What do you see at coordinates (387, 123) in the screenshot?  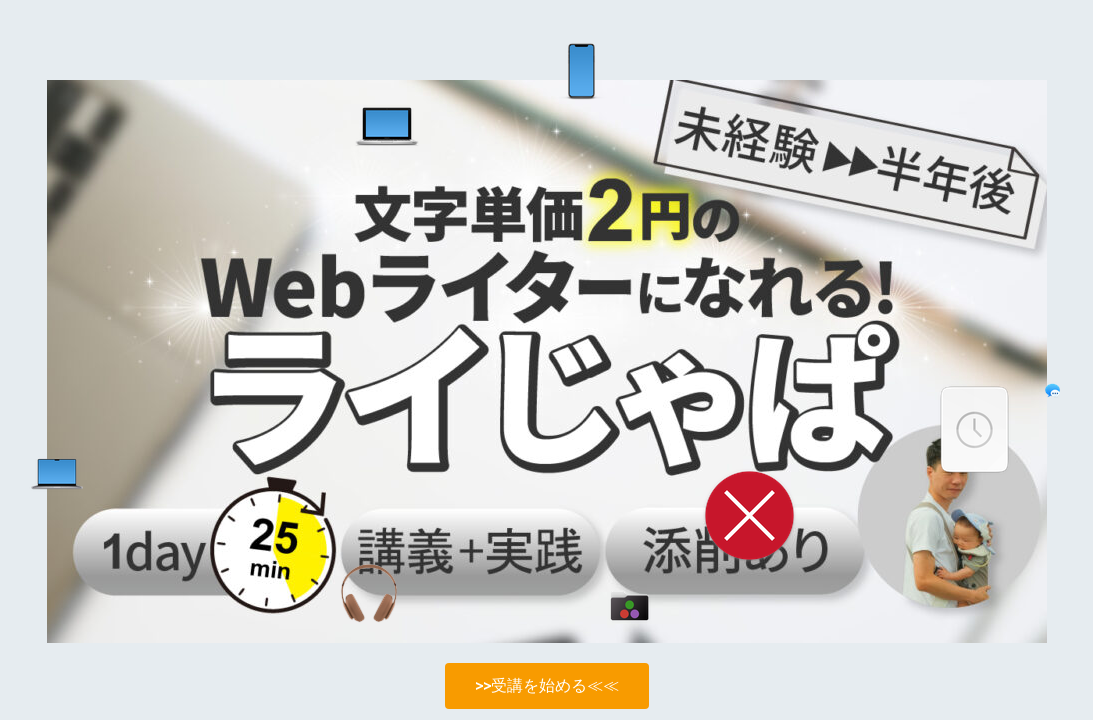 I see `indicates this macbook pro in system preferences` at bounding box center [387, 123].